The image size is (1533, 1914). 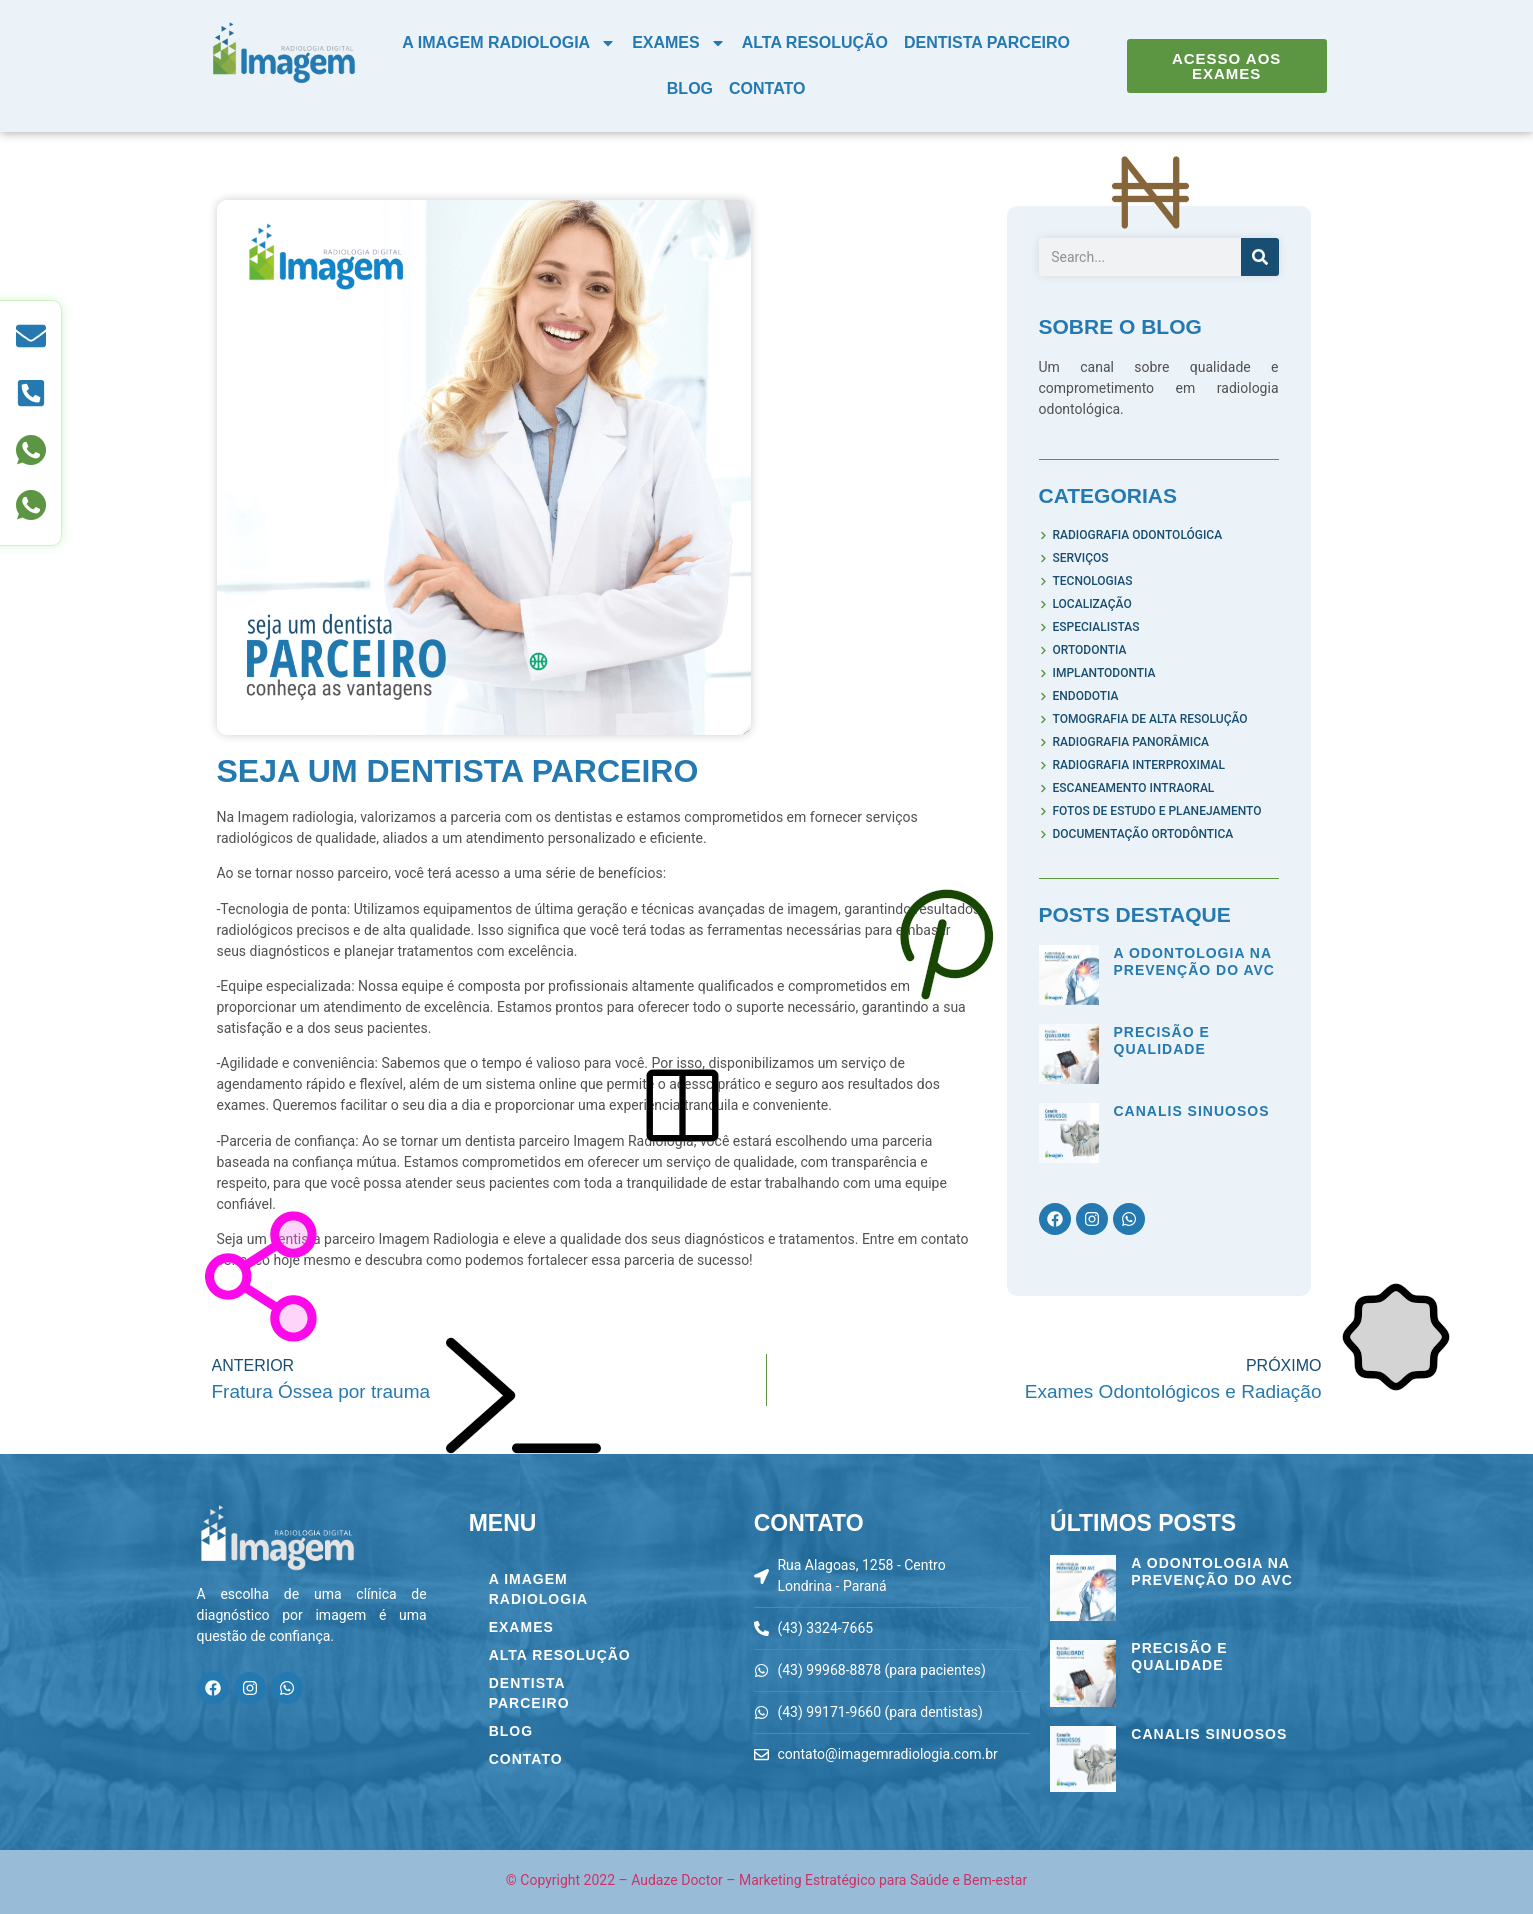 What do you see at coordinates (523, 1395) in the screenshot?
I see `open the command line terminal` at bounding box center [523, 1395].